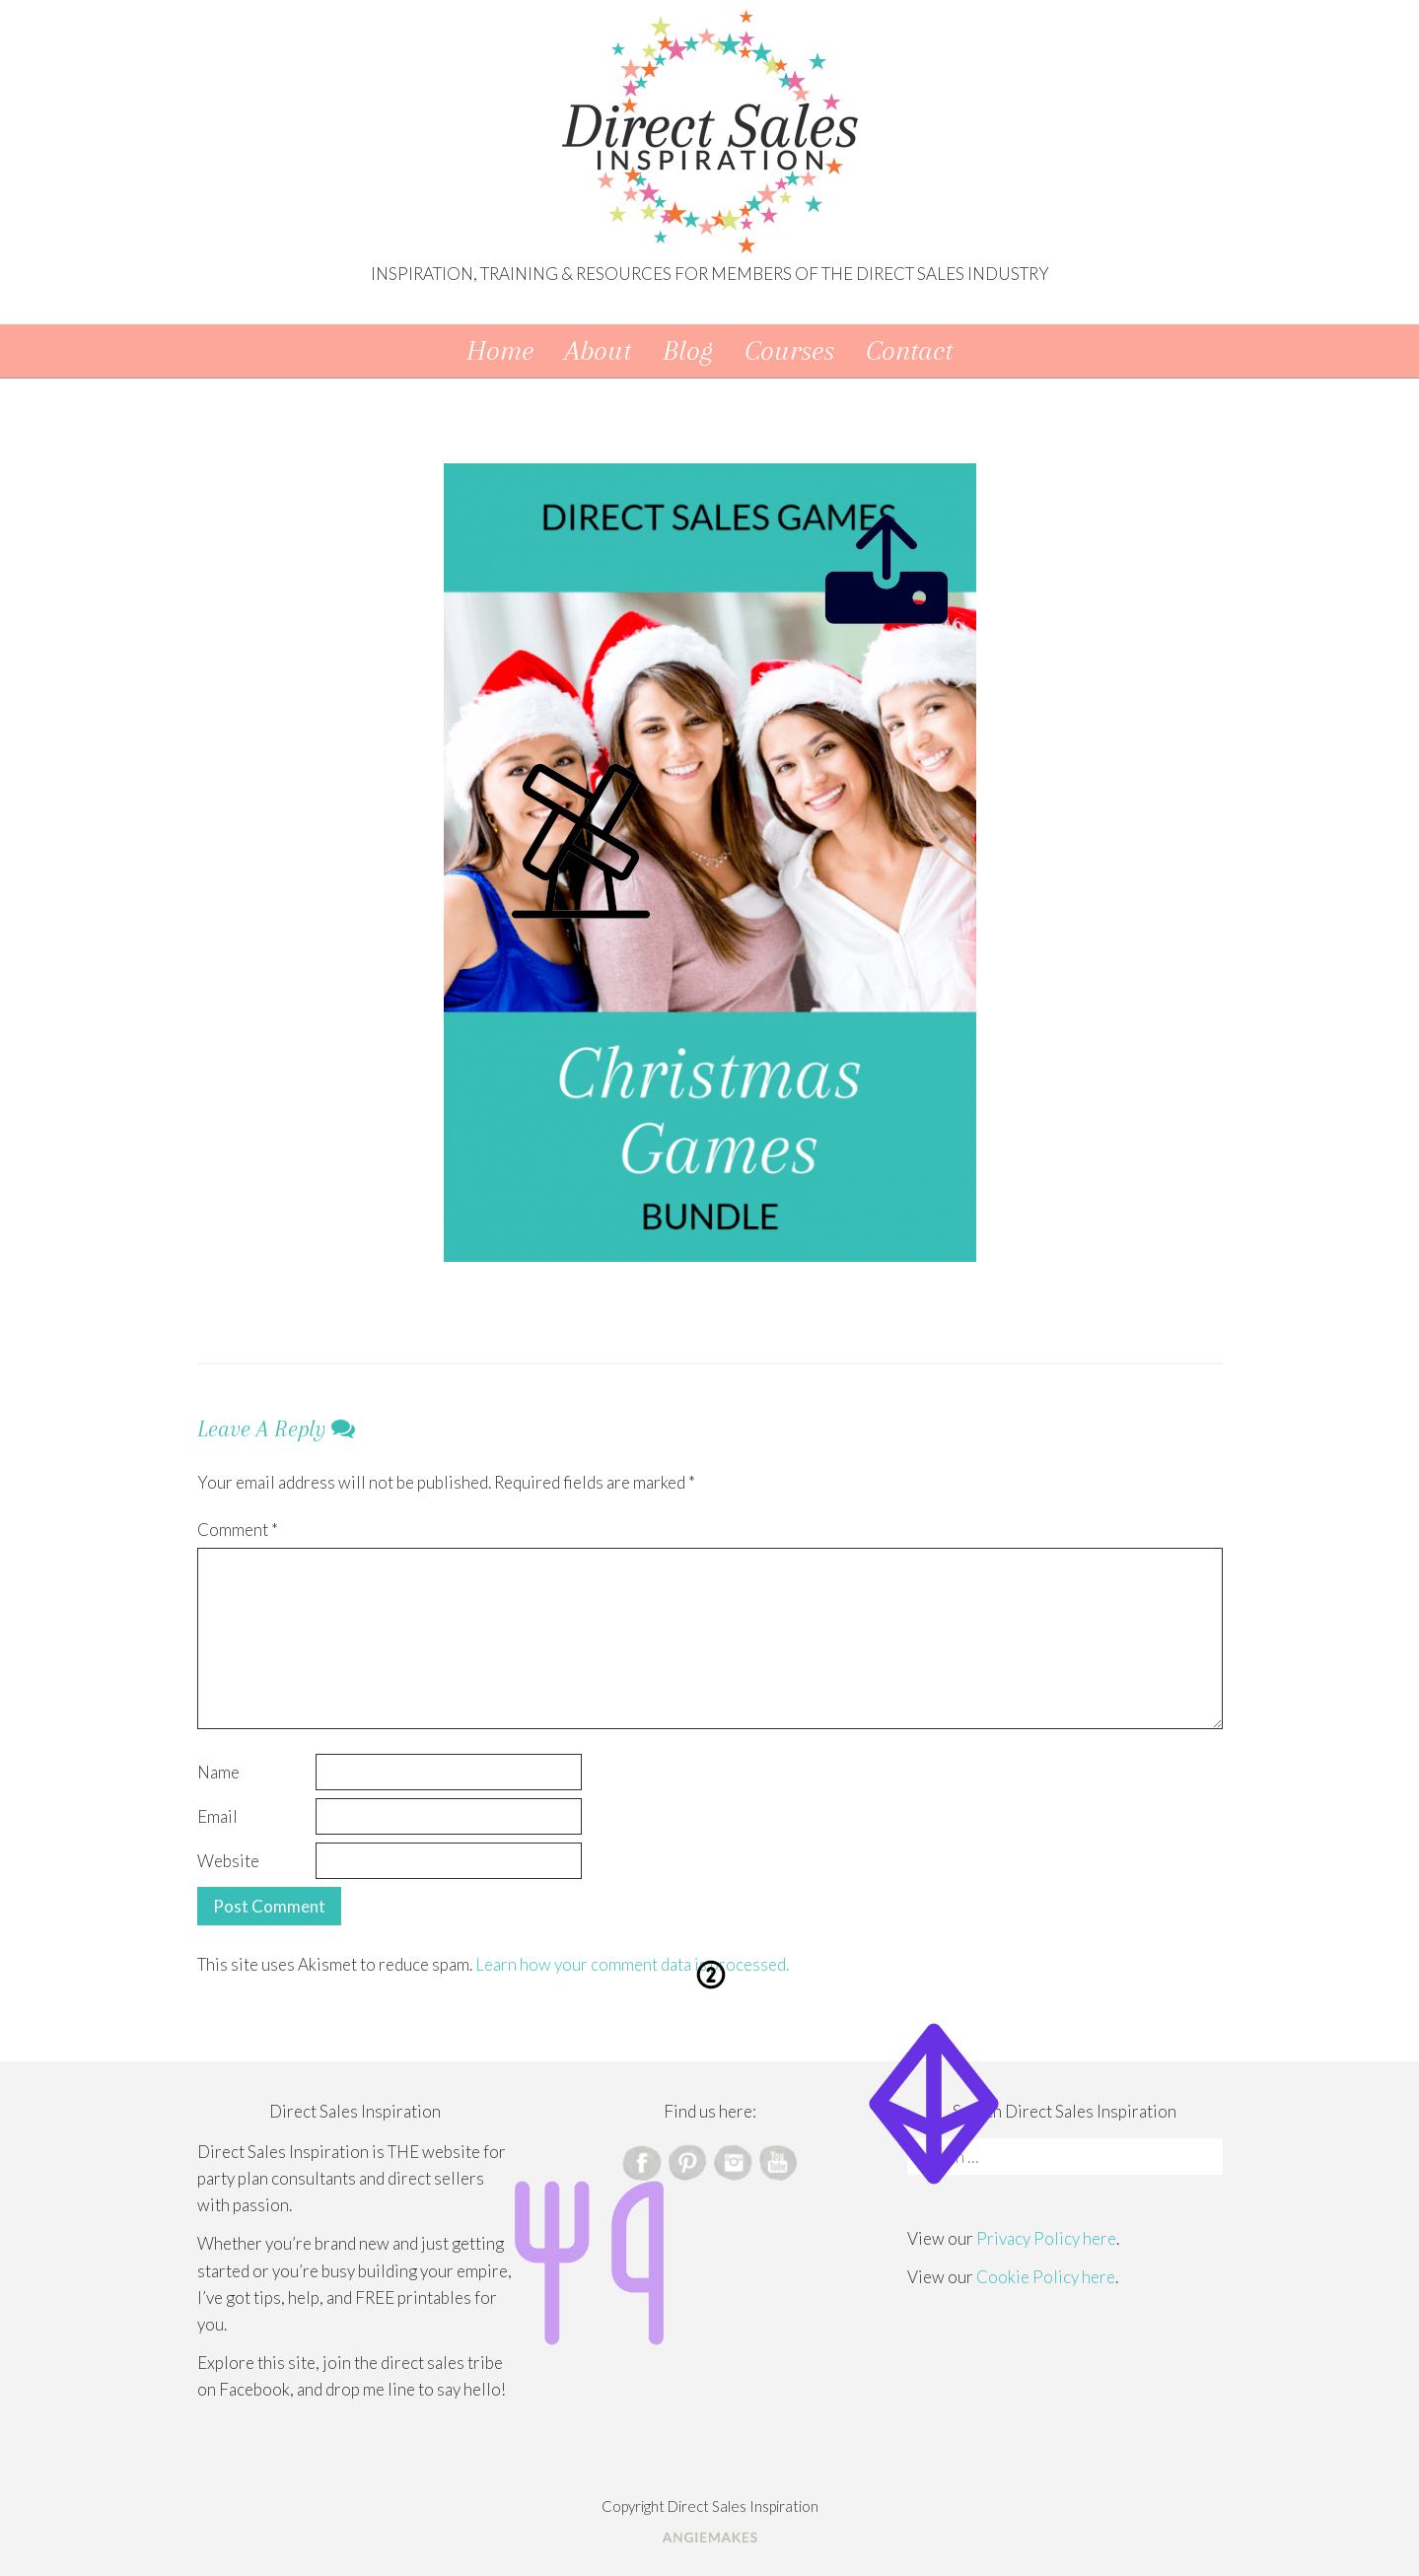 The width and height of the screenshot is (1419, 2576). Describe the element at coordinates (589, 2263) in the screenshot. I see `browse restaurants or dining options` at that location.